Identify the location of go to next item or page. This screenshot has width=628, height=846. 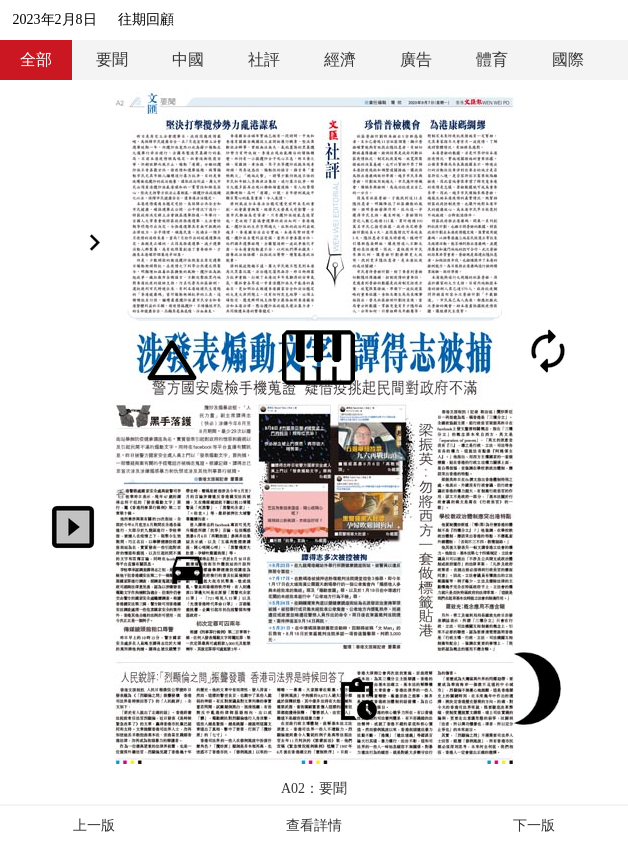
(94, 242).